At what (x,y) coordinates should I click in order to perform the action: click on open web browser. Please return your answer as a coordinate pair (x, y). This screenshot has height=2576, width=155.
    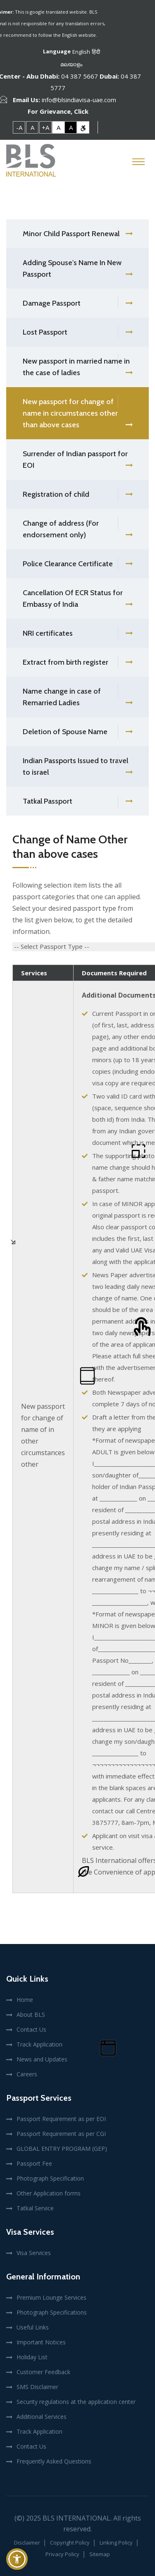
    Looking at the image, I should click on (108, 2048).